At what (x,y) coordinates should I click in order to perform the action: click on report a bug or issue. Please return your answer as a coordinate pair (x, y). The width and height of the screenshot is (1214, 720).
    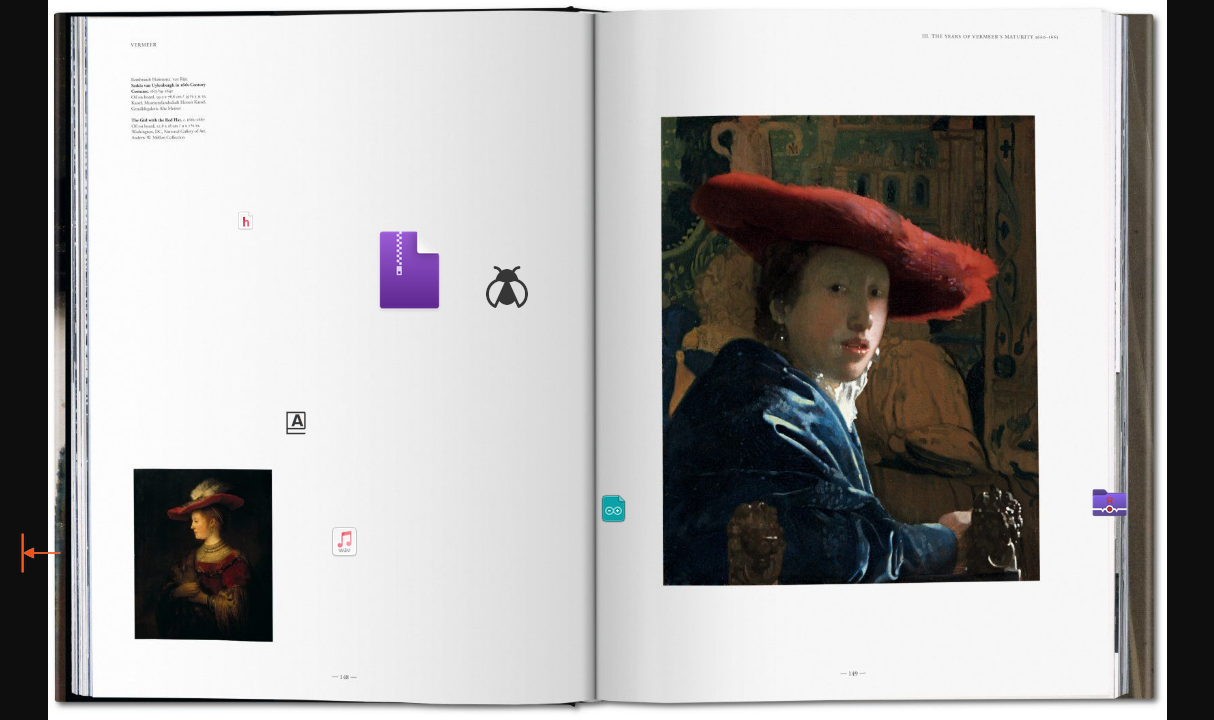
    Looking at the image, I should click on (507, 287).